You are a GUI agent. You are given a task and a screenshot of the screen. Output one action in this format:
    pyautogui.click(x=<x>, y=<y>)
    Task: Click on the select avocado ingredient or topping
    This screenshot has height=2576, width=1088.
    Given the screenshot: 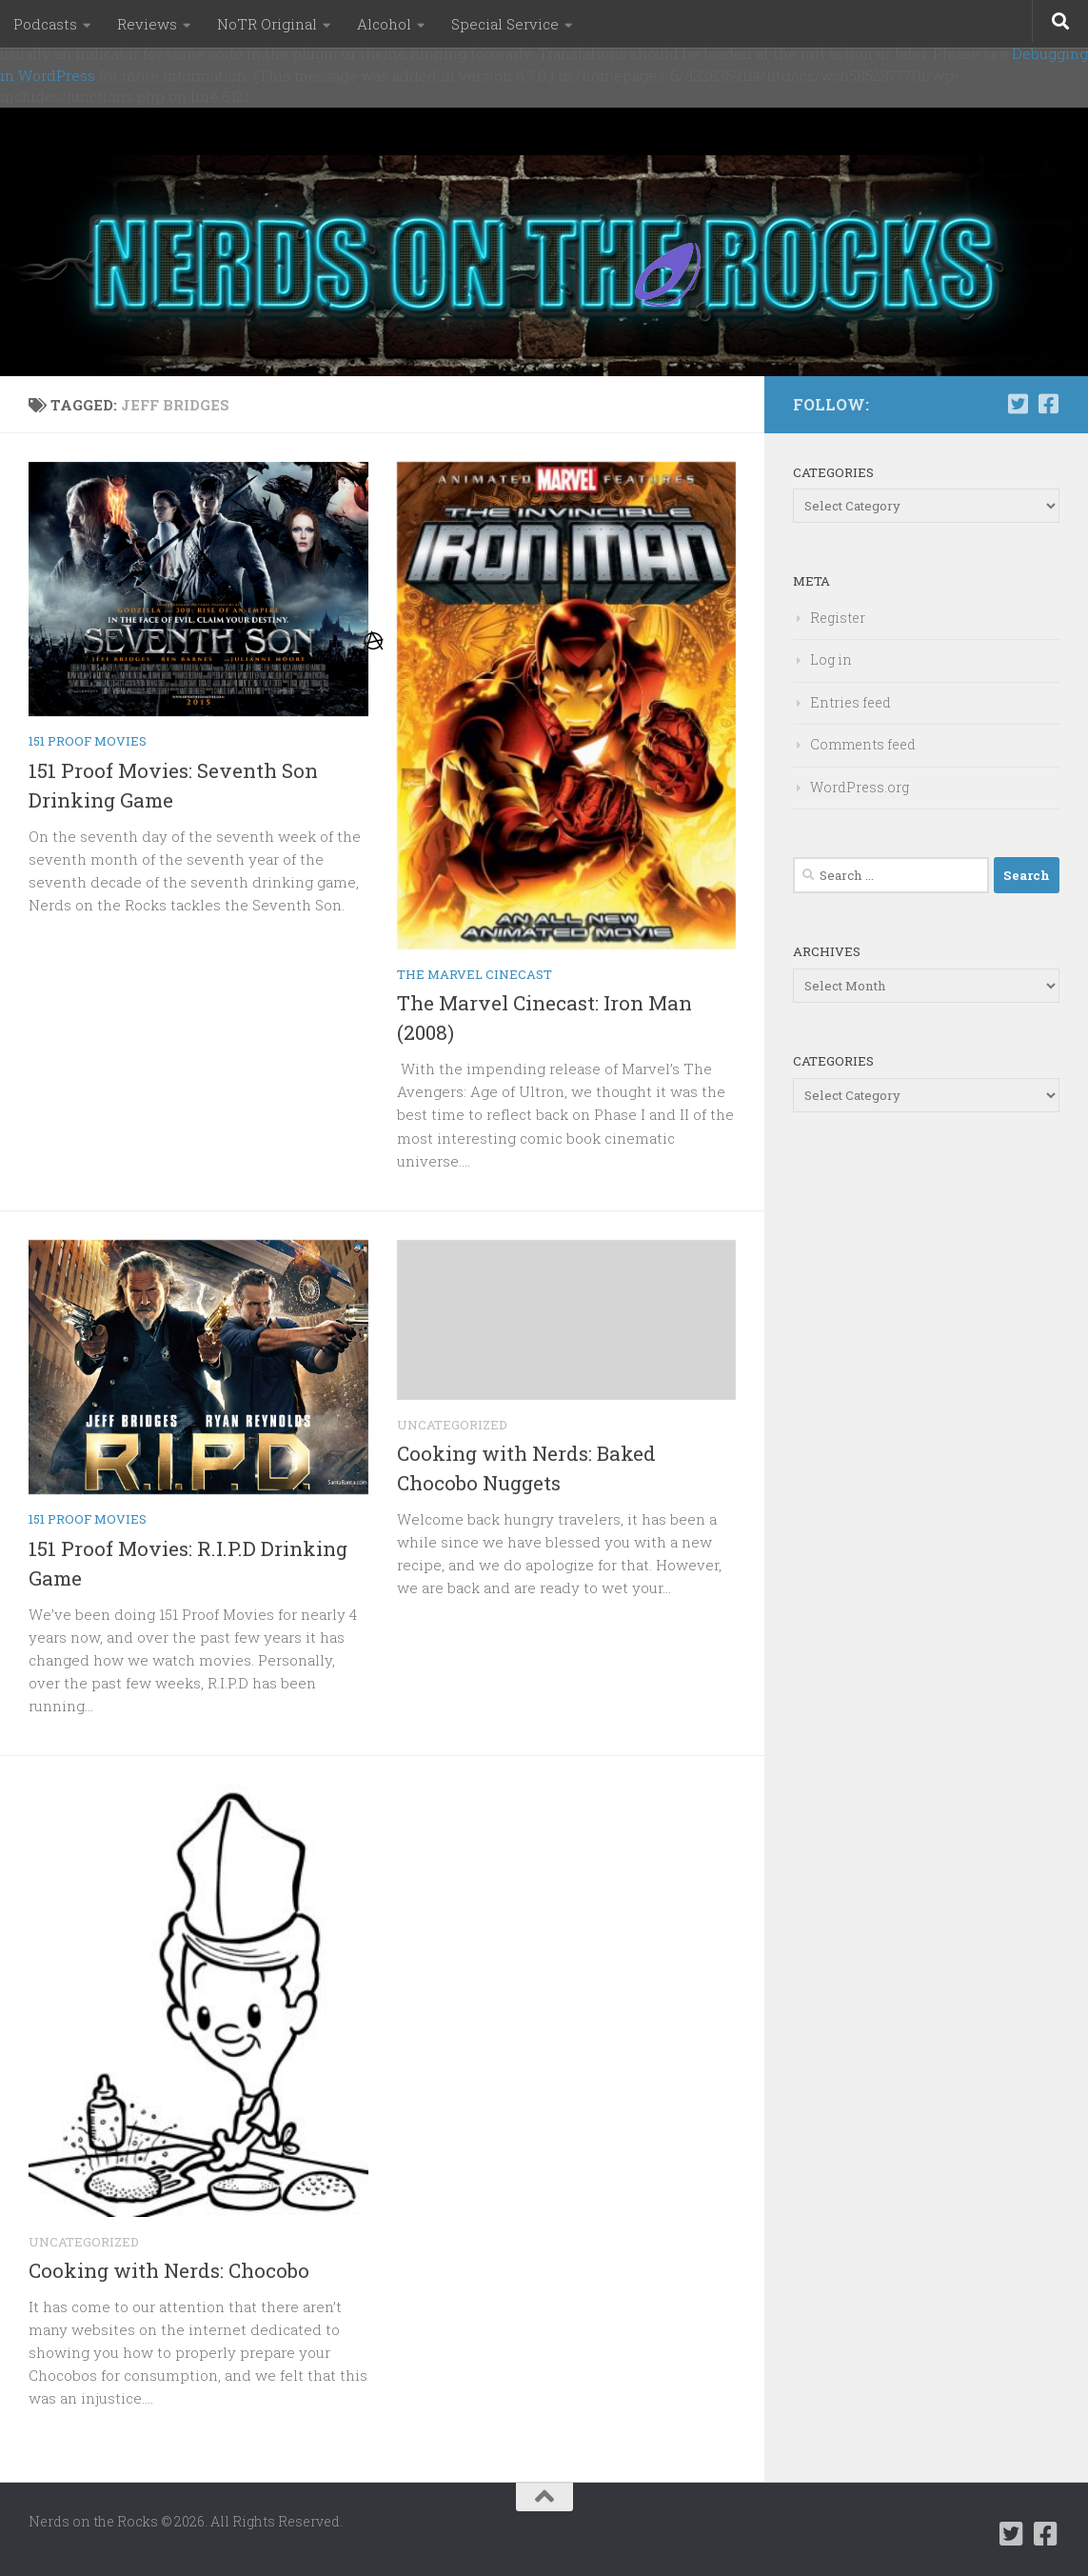 What is the action you would take?
    pyautogui.click(x=667, y=274)
    